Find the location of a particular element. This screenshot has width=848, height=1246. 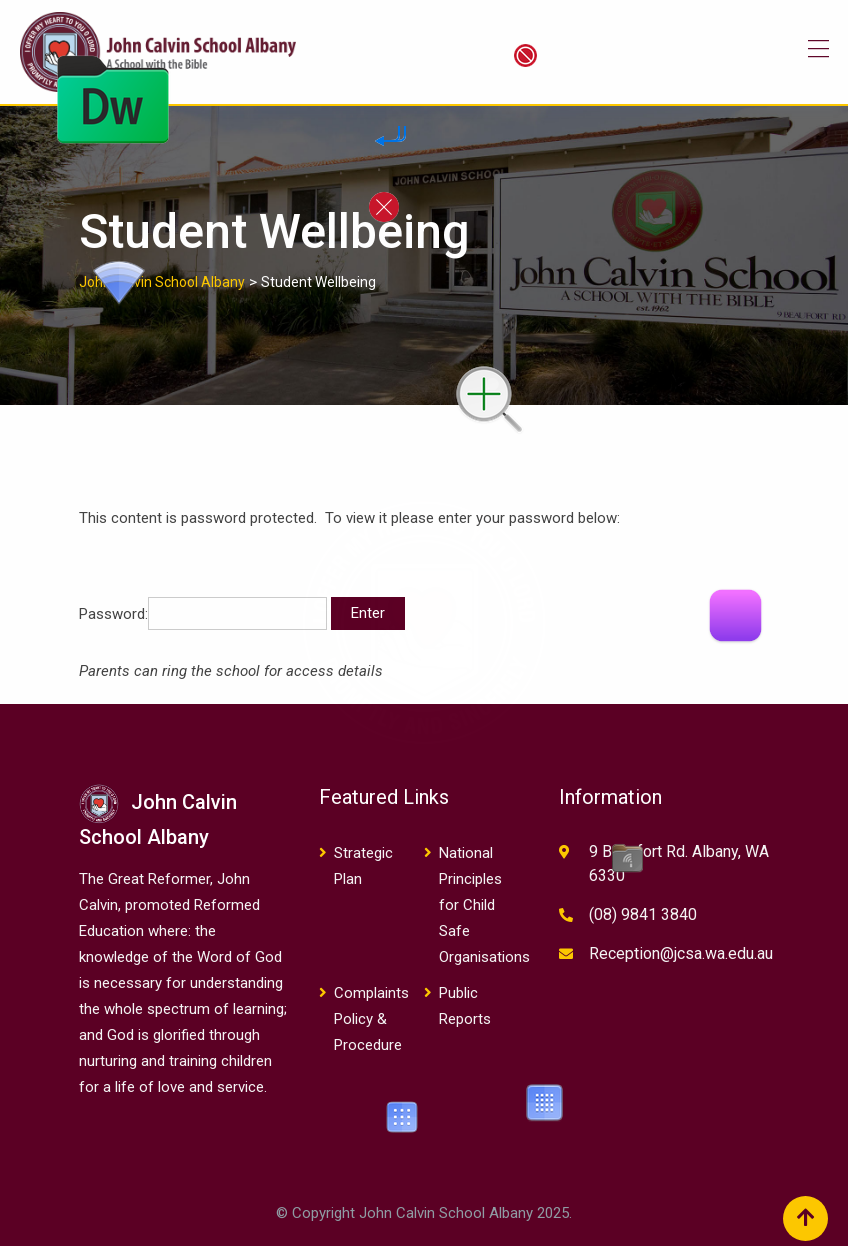

view other applications is located at coordinates (544, 1102).